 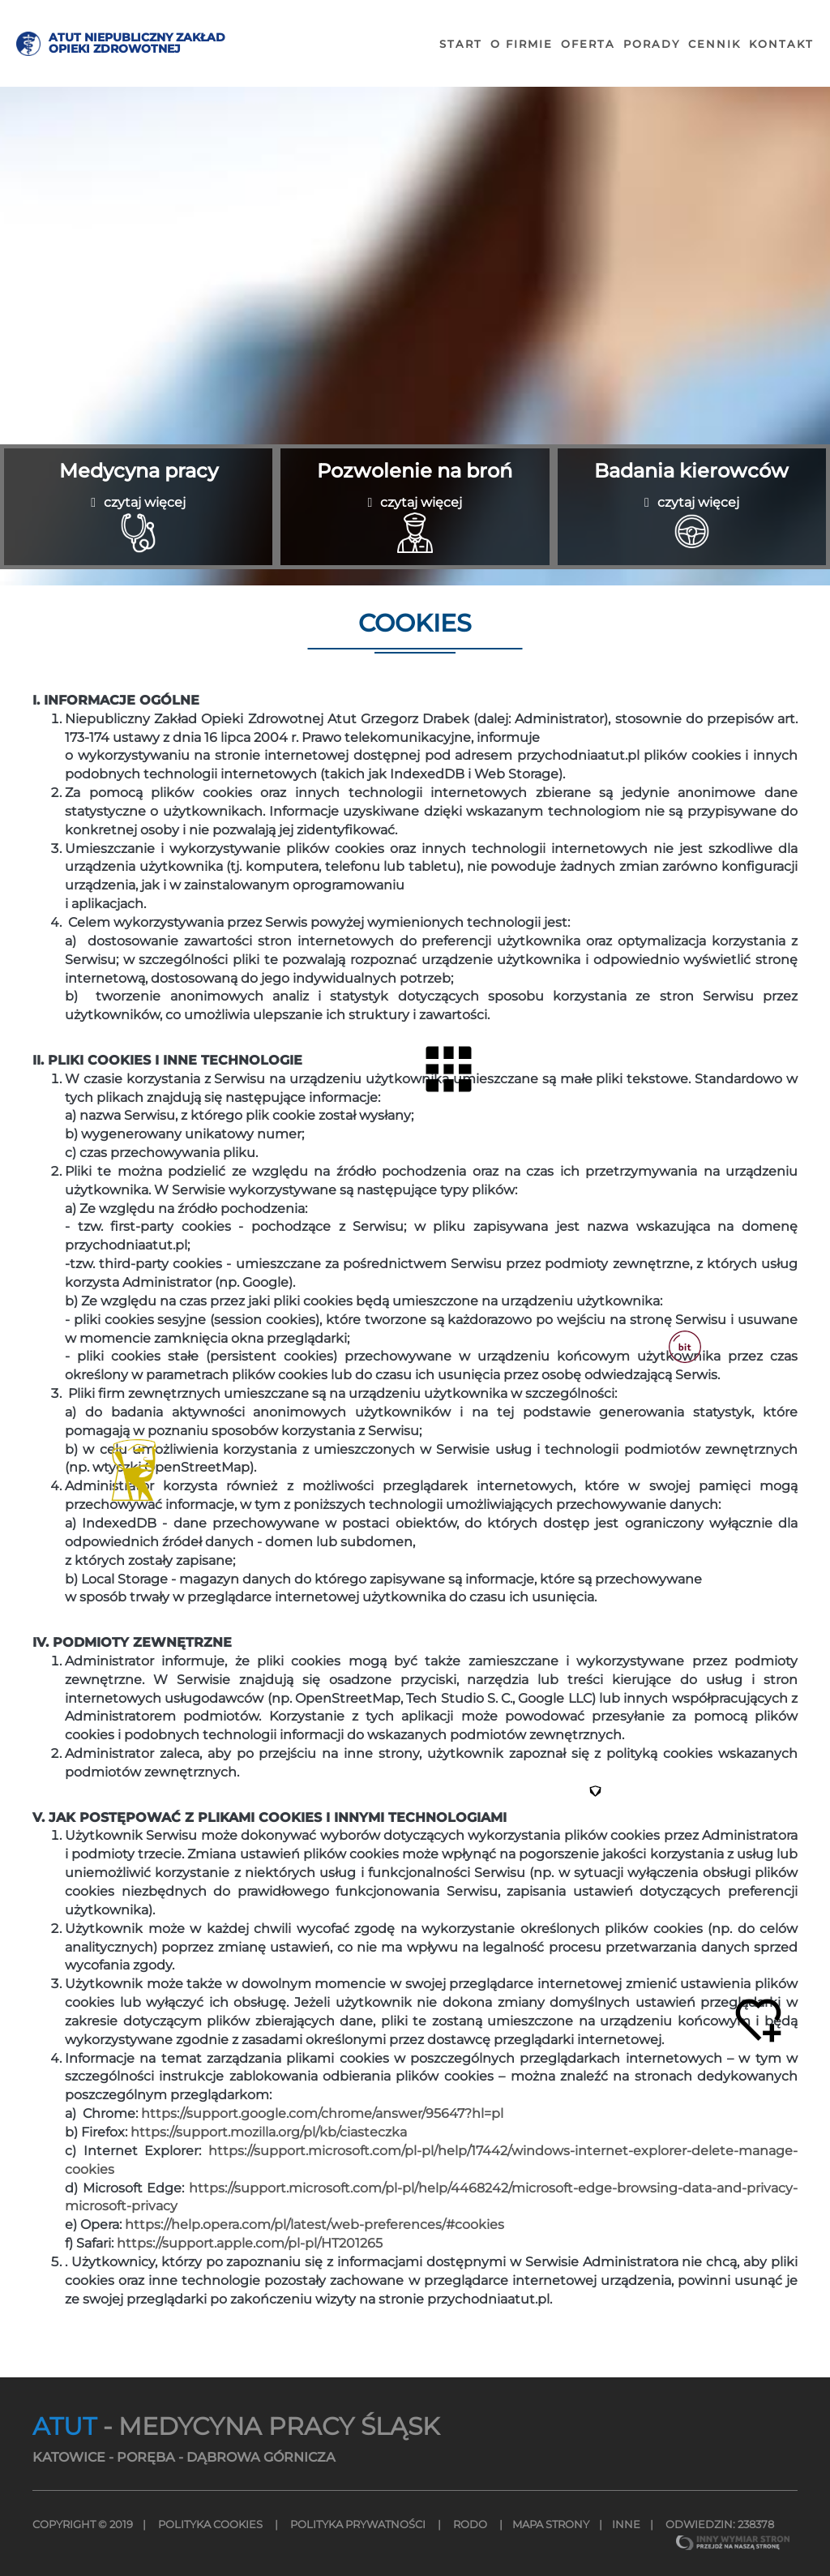 What do you see at coordinates (134, 1470) in the screenshot?
I see `kingston technology company logo` at bounding box center [134, 1470].